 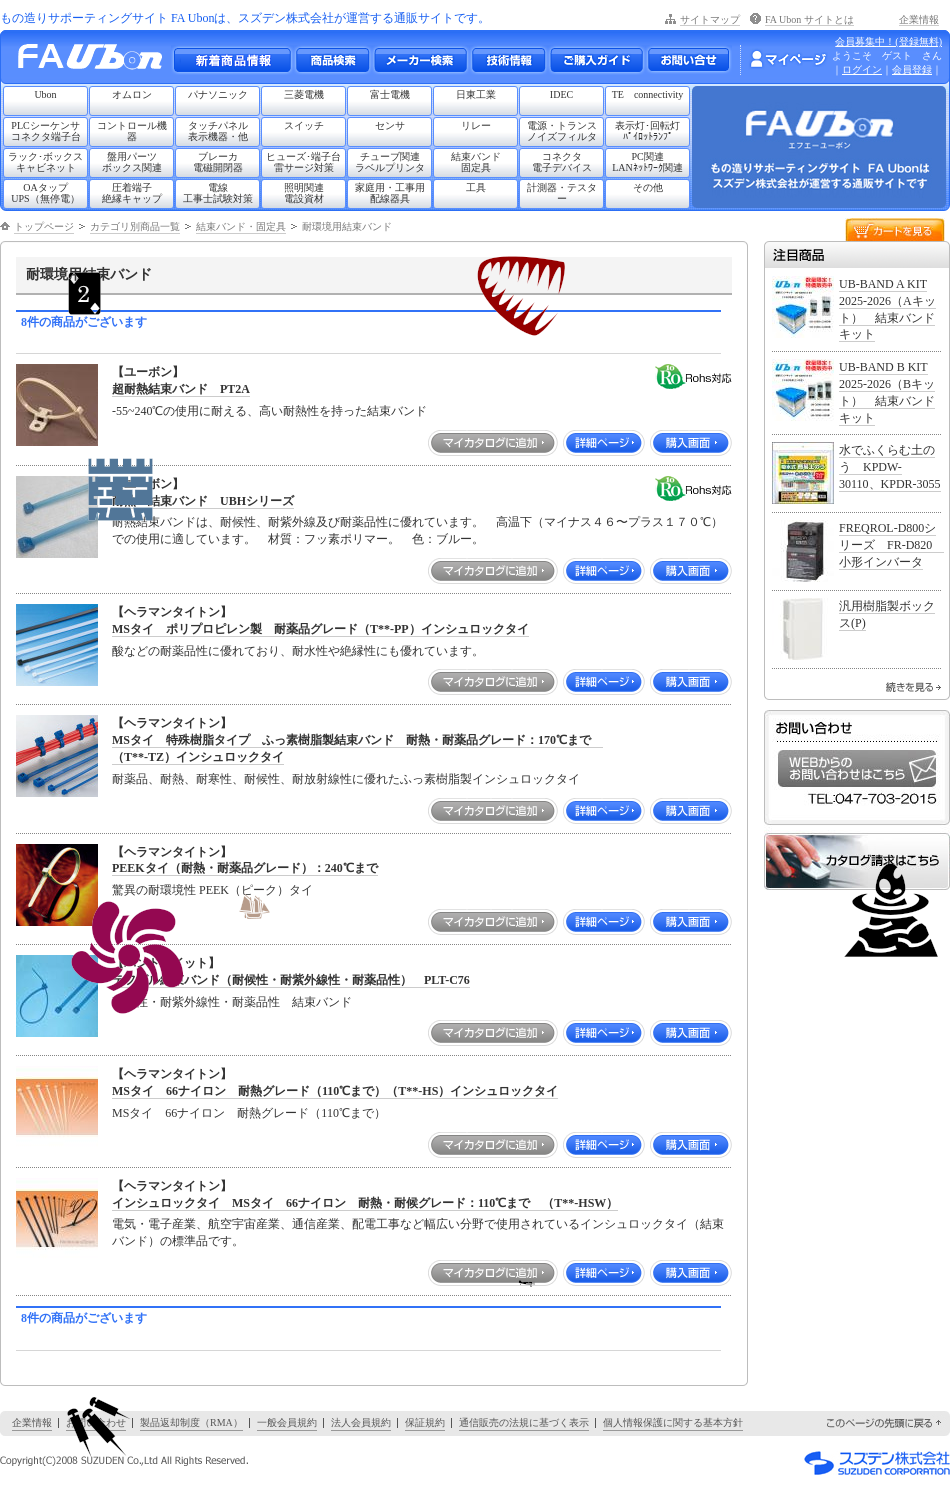 I want to click on indicates acupuncture or needle-based treatment, so click(x=98, y=1427).